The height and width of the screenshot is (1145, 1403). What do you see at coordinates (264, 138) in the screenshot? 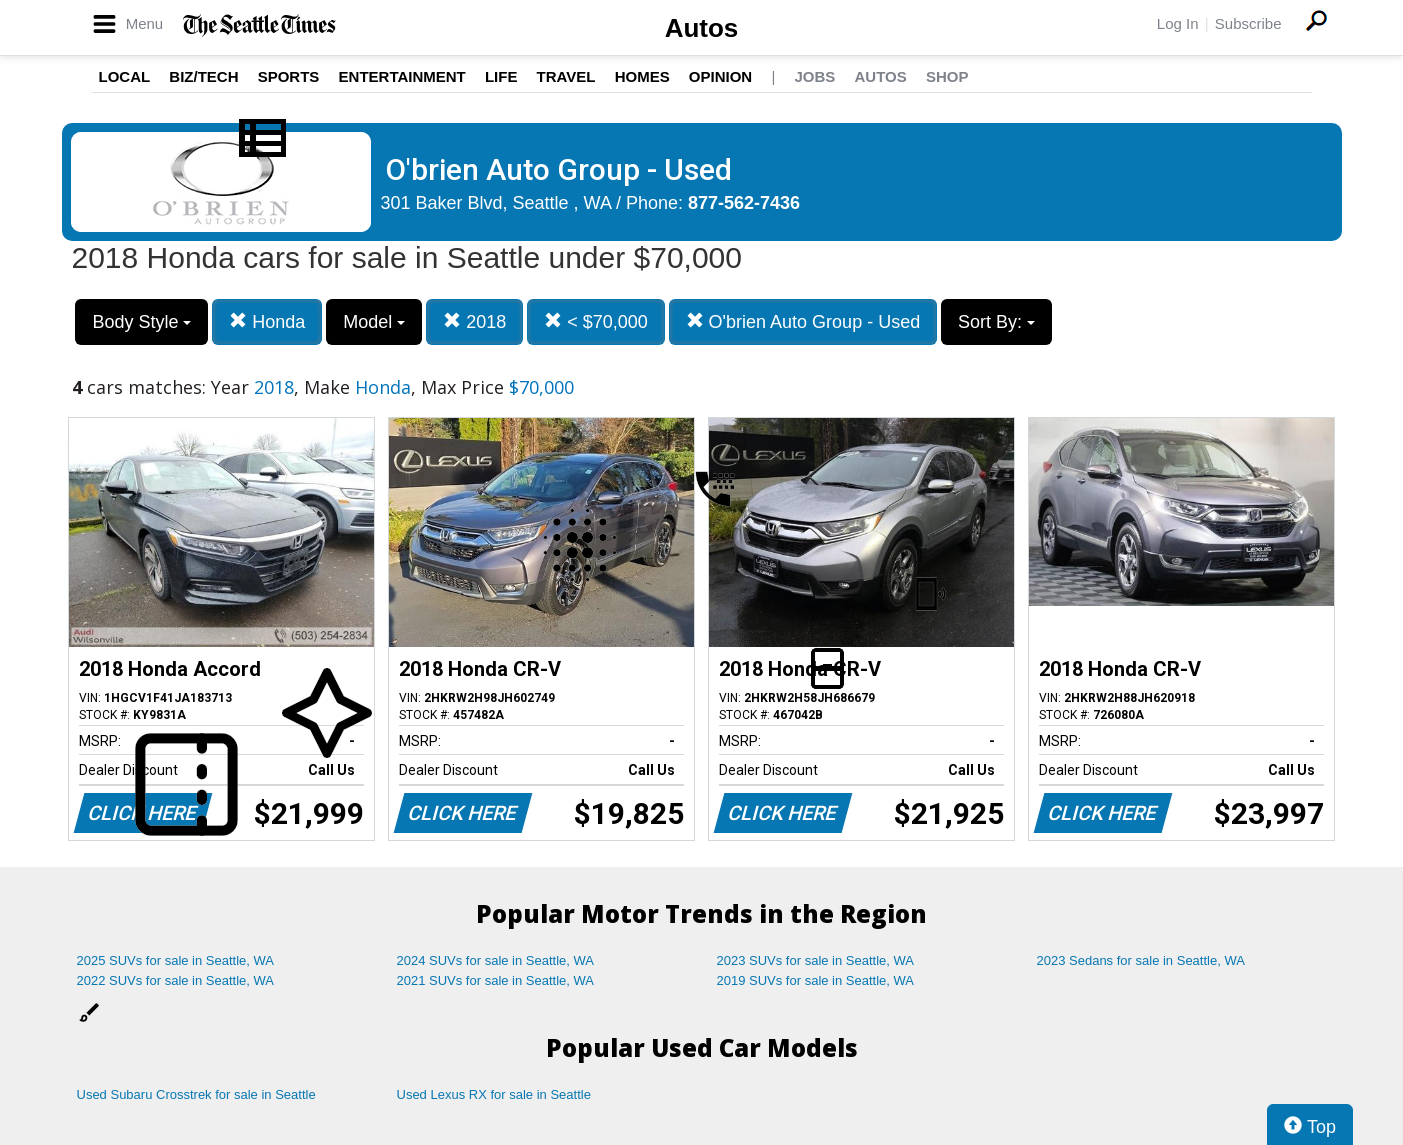
I see `switch to list view` at bounding box center [264, 138].